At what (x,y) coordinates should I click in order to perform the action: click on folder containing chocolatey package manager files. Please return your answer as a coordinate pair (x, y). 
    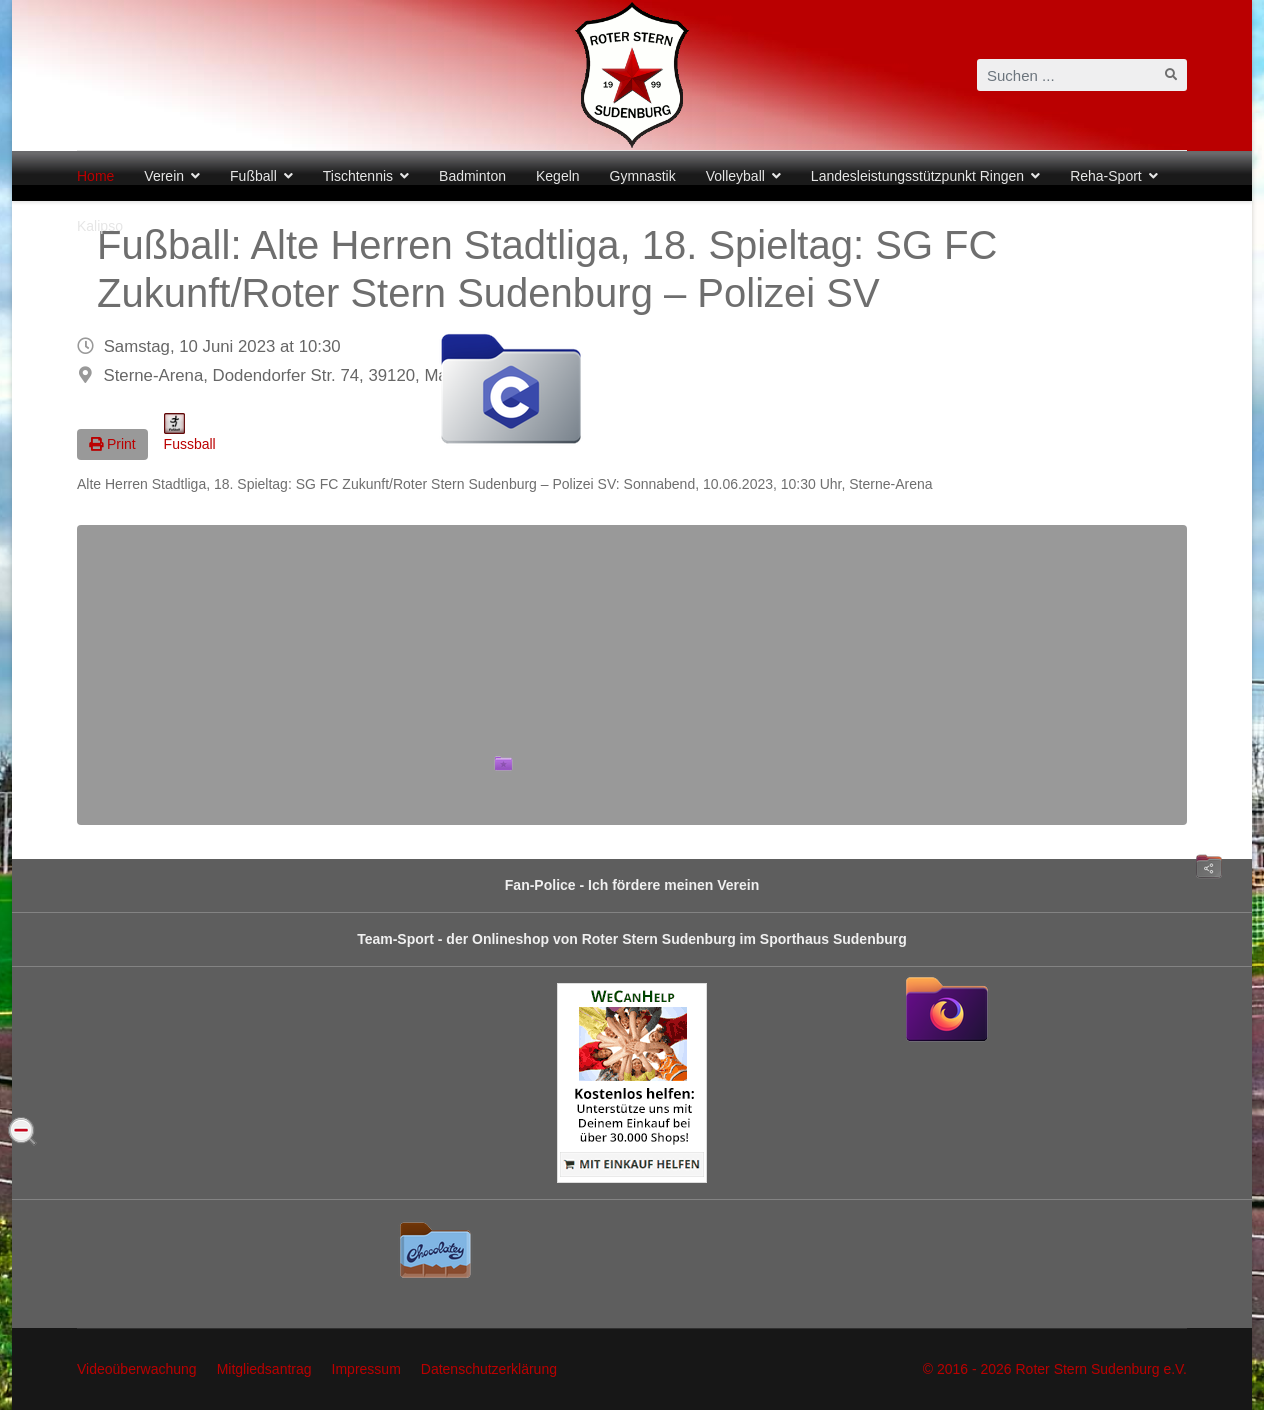
    Looking at the image, I should click on (435, 1252).